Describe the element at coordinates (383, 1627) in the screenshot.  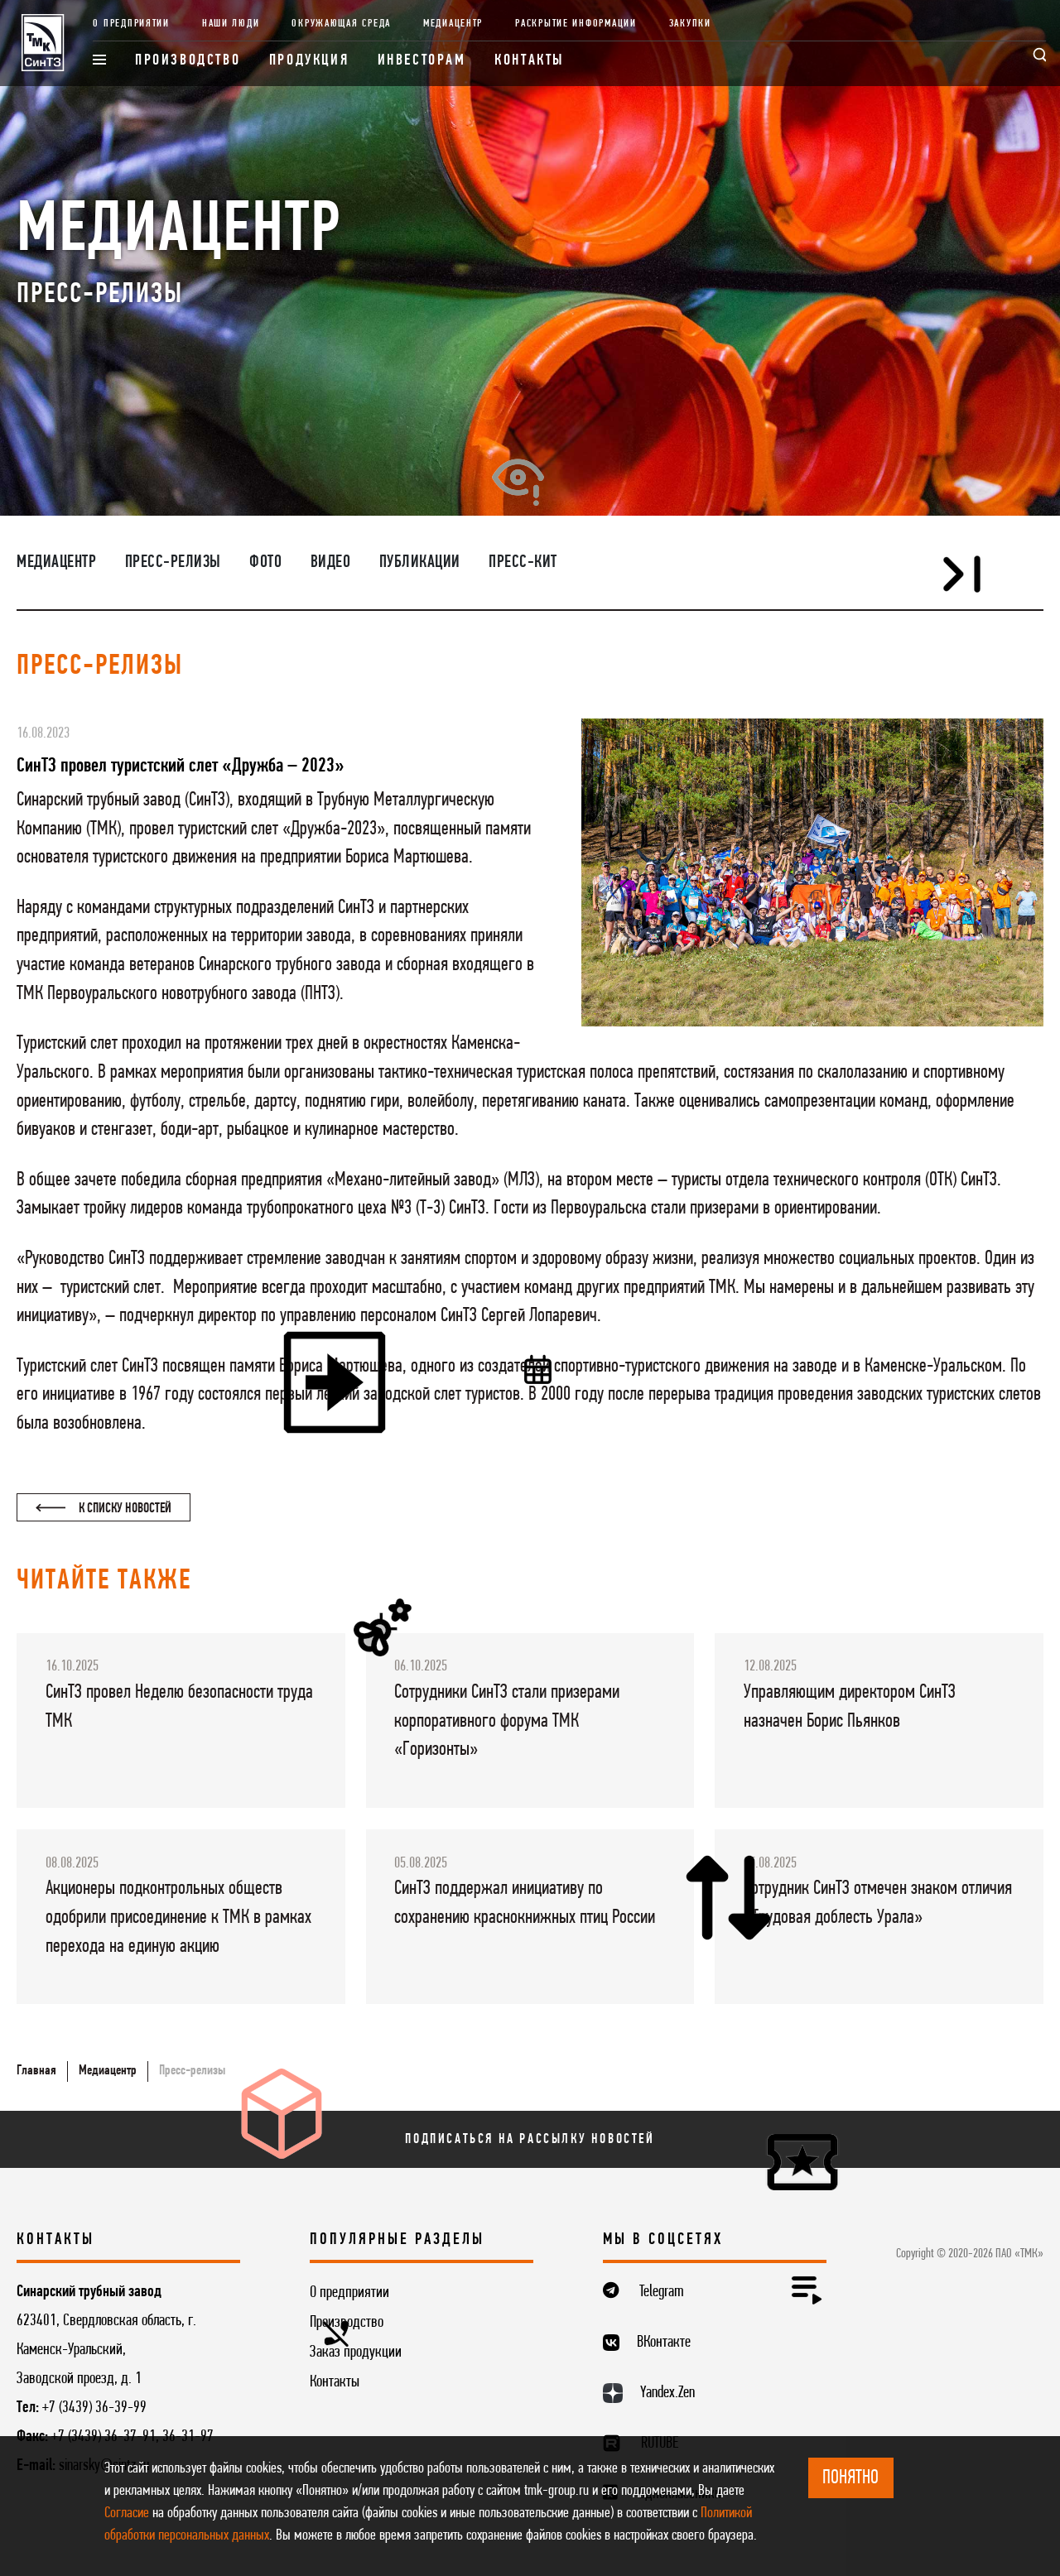
I see `access nature or outdoor-themed emoji` at that location.